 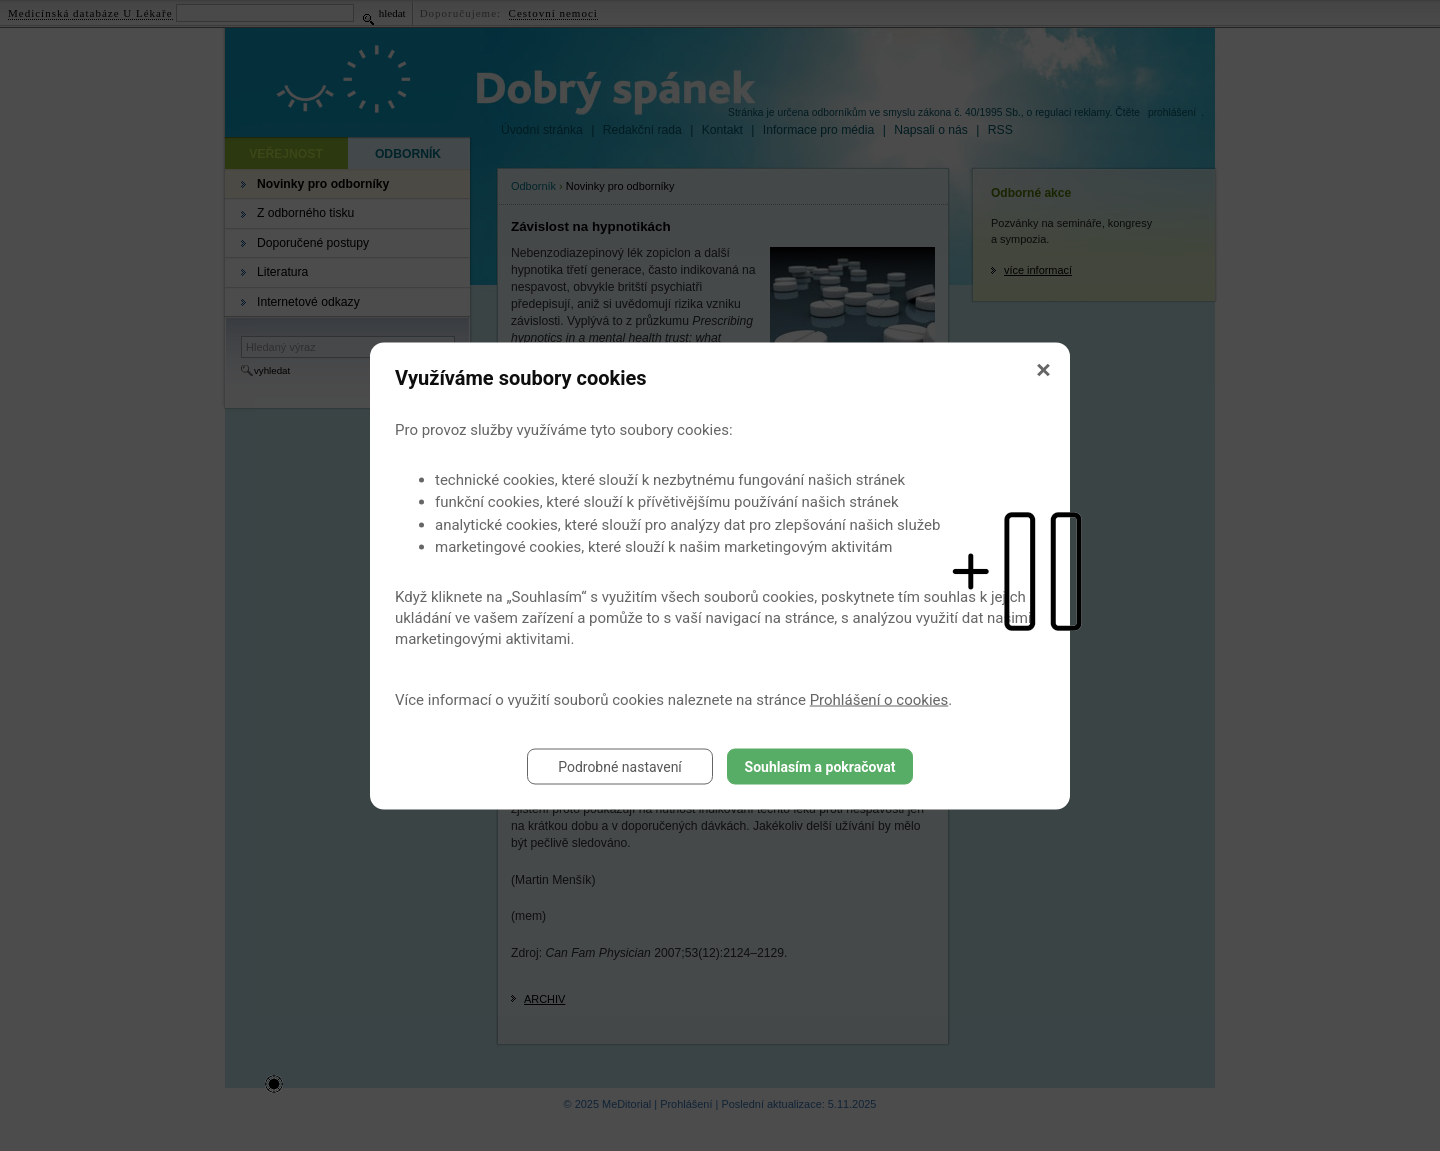 What do you see at coordinates (1027, 571) in the screenshot?
I see `add a column to the left` at bounding box center [1027, 571].